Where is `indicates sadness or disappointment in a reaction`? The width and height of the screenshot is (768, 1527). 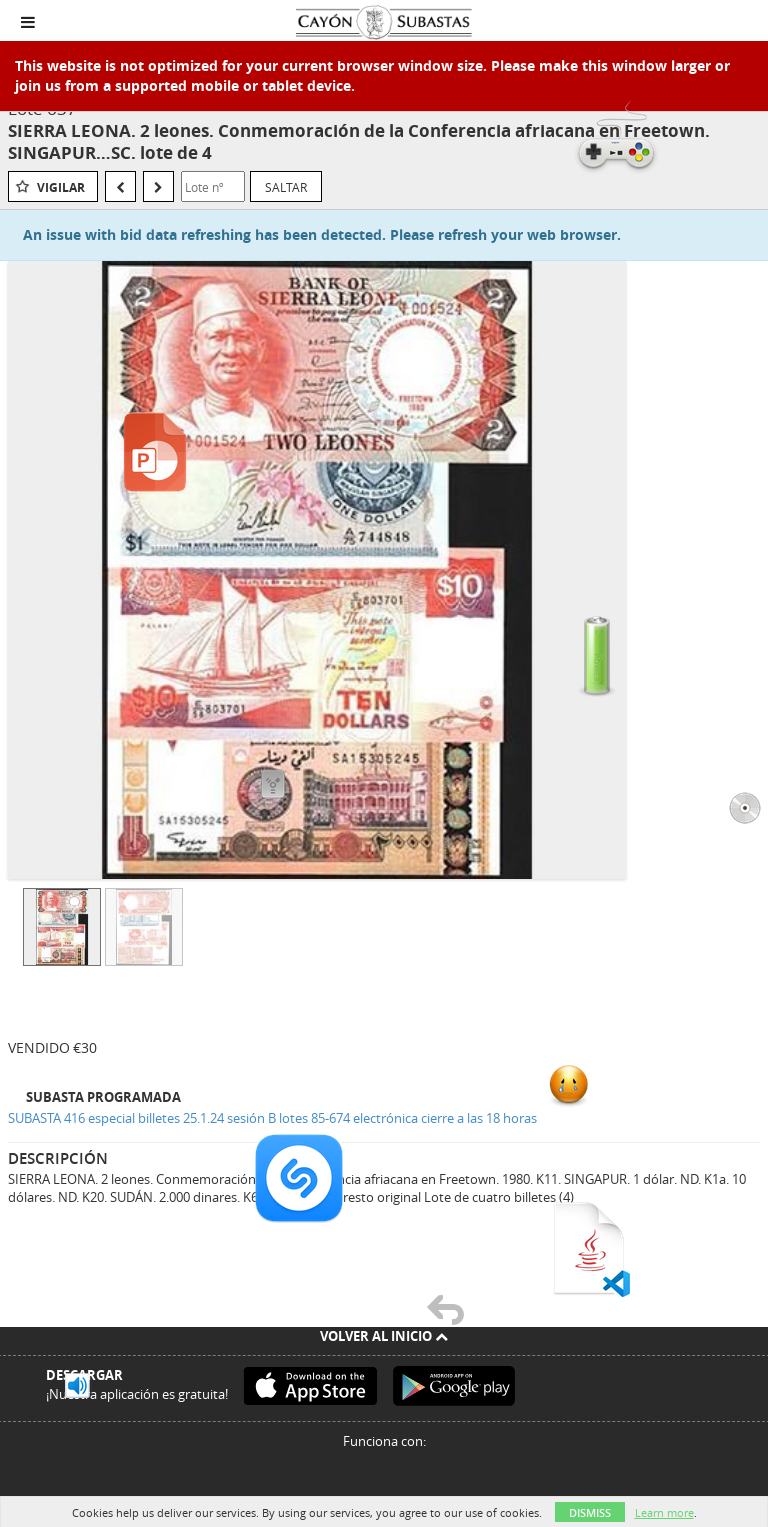 indicates sadness or disappointment in a reaction is located at coordinates (569, 1086).